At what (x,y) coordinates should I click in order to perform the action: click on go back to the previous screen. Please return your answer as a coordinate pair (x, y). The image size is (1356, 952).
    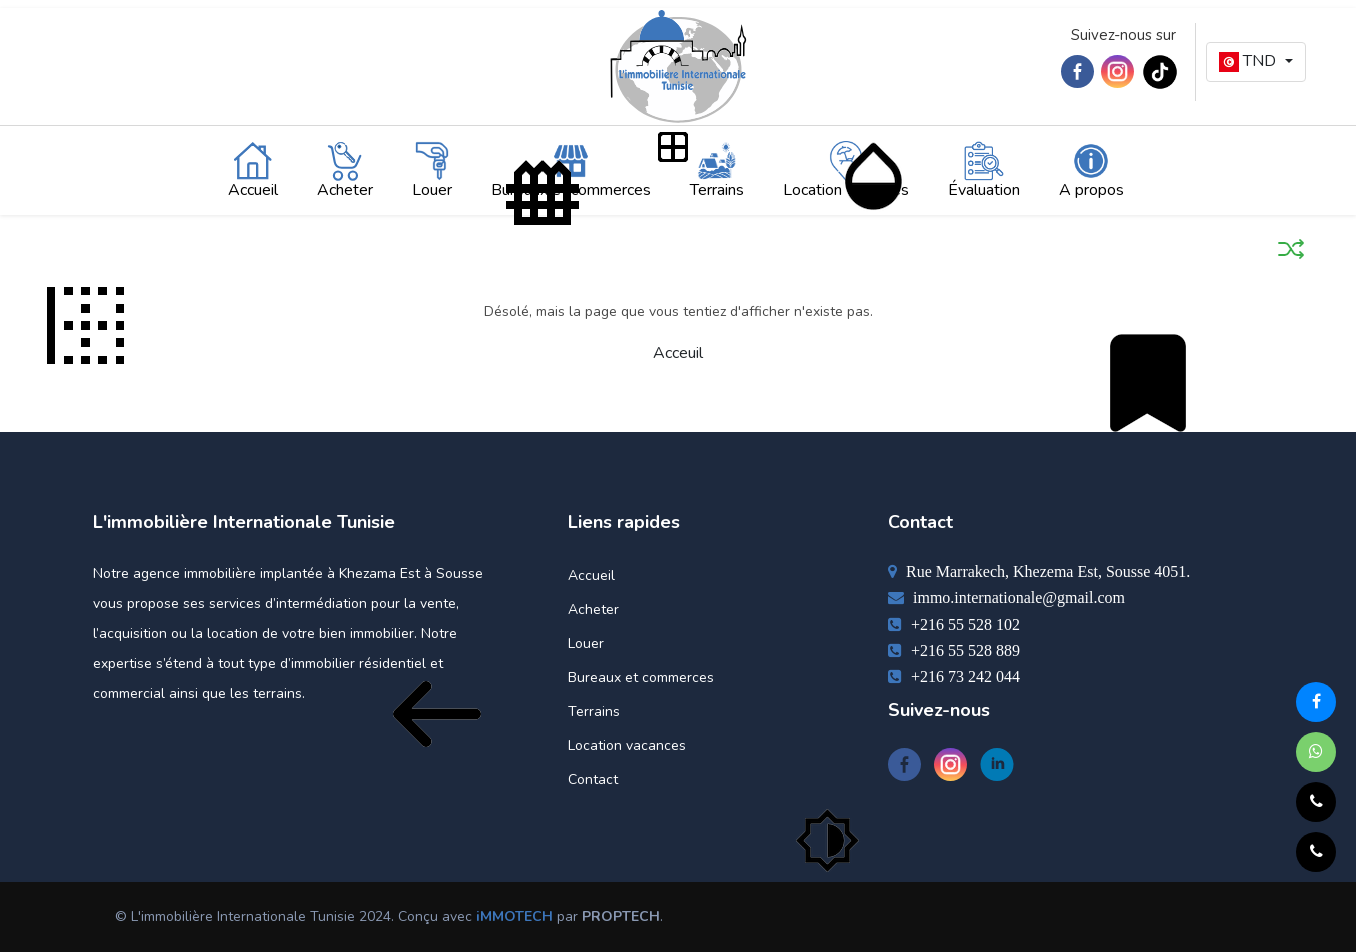
    Looking at the image, I should click on (437, 714).